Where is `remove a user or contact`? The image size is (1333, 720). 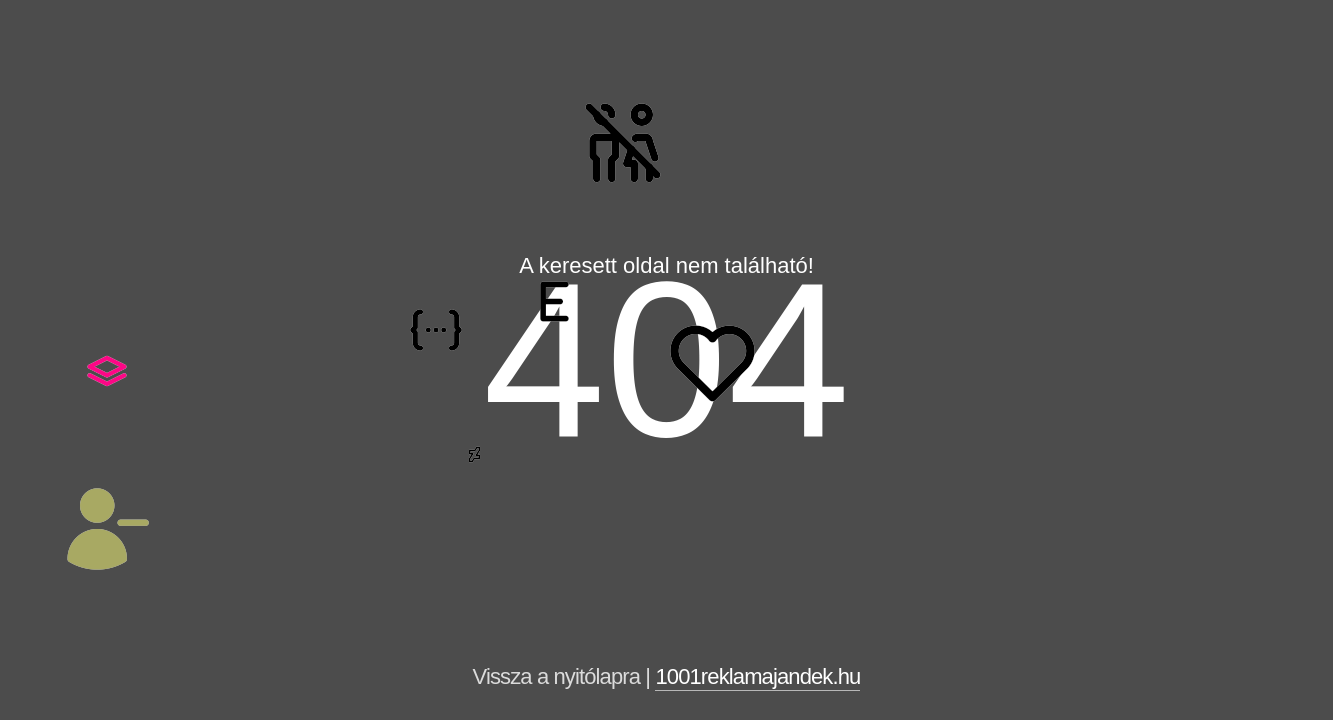
remove a user or contact is located at coordinates (104, 529).